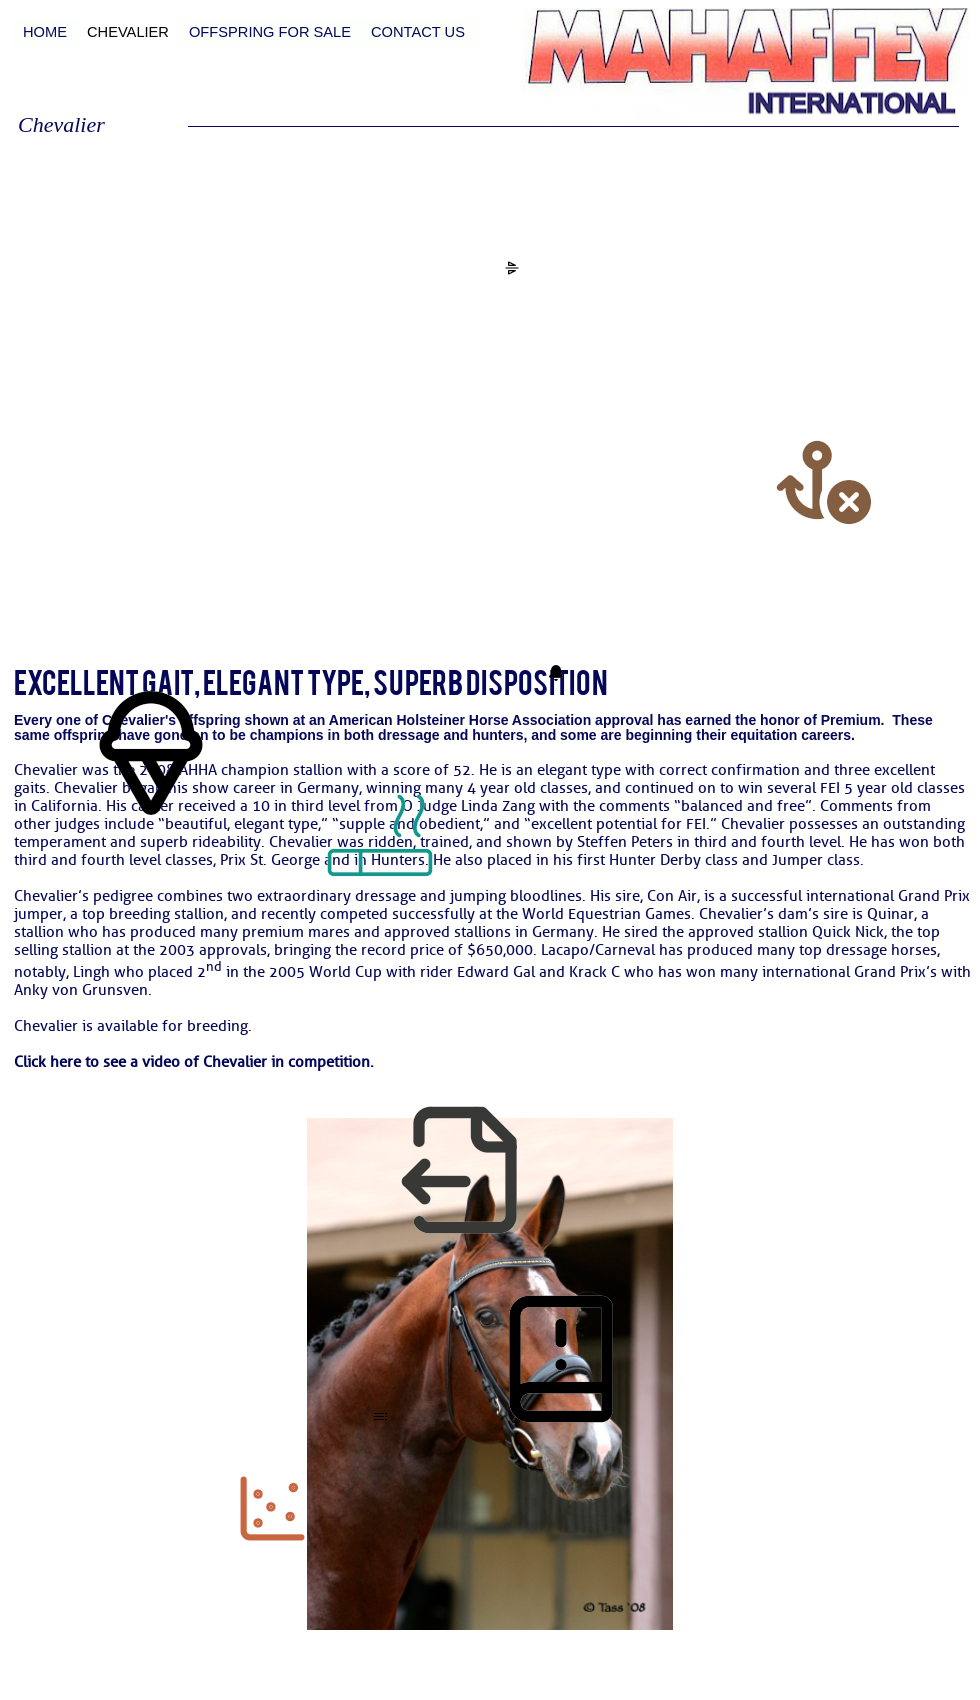 The height and width of the screenshot is (1700, 980). Describe the element at coordinates (556, 673) in the screenshot. I see `view notifications` at that location.